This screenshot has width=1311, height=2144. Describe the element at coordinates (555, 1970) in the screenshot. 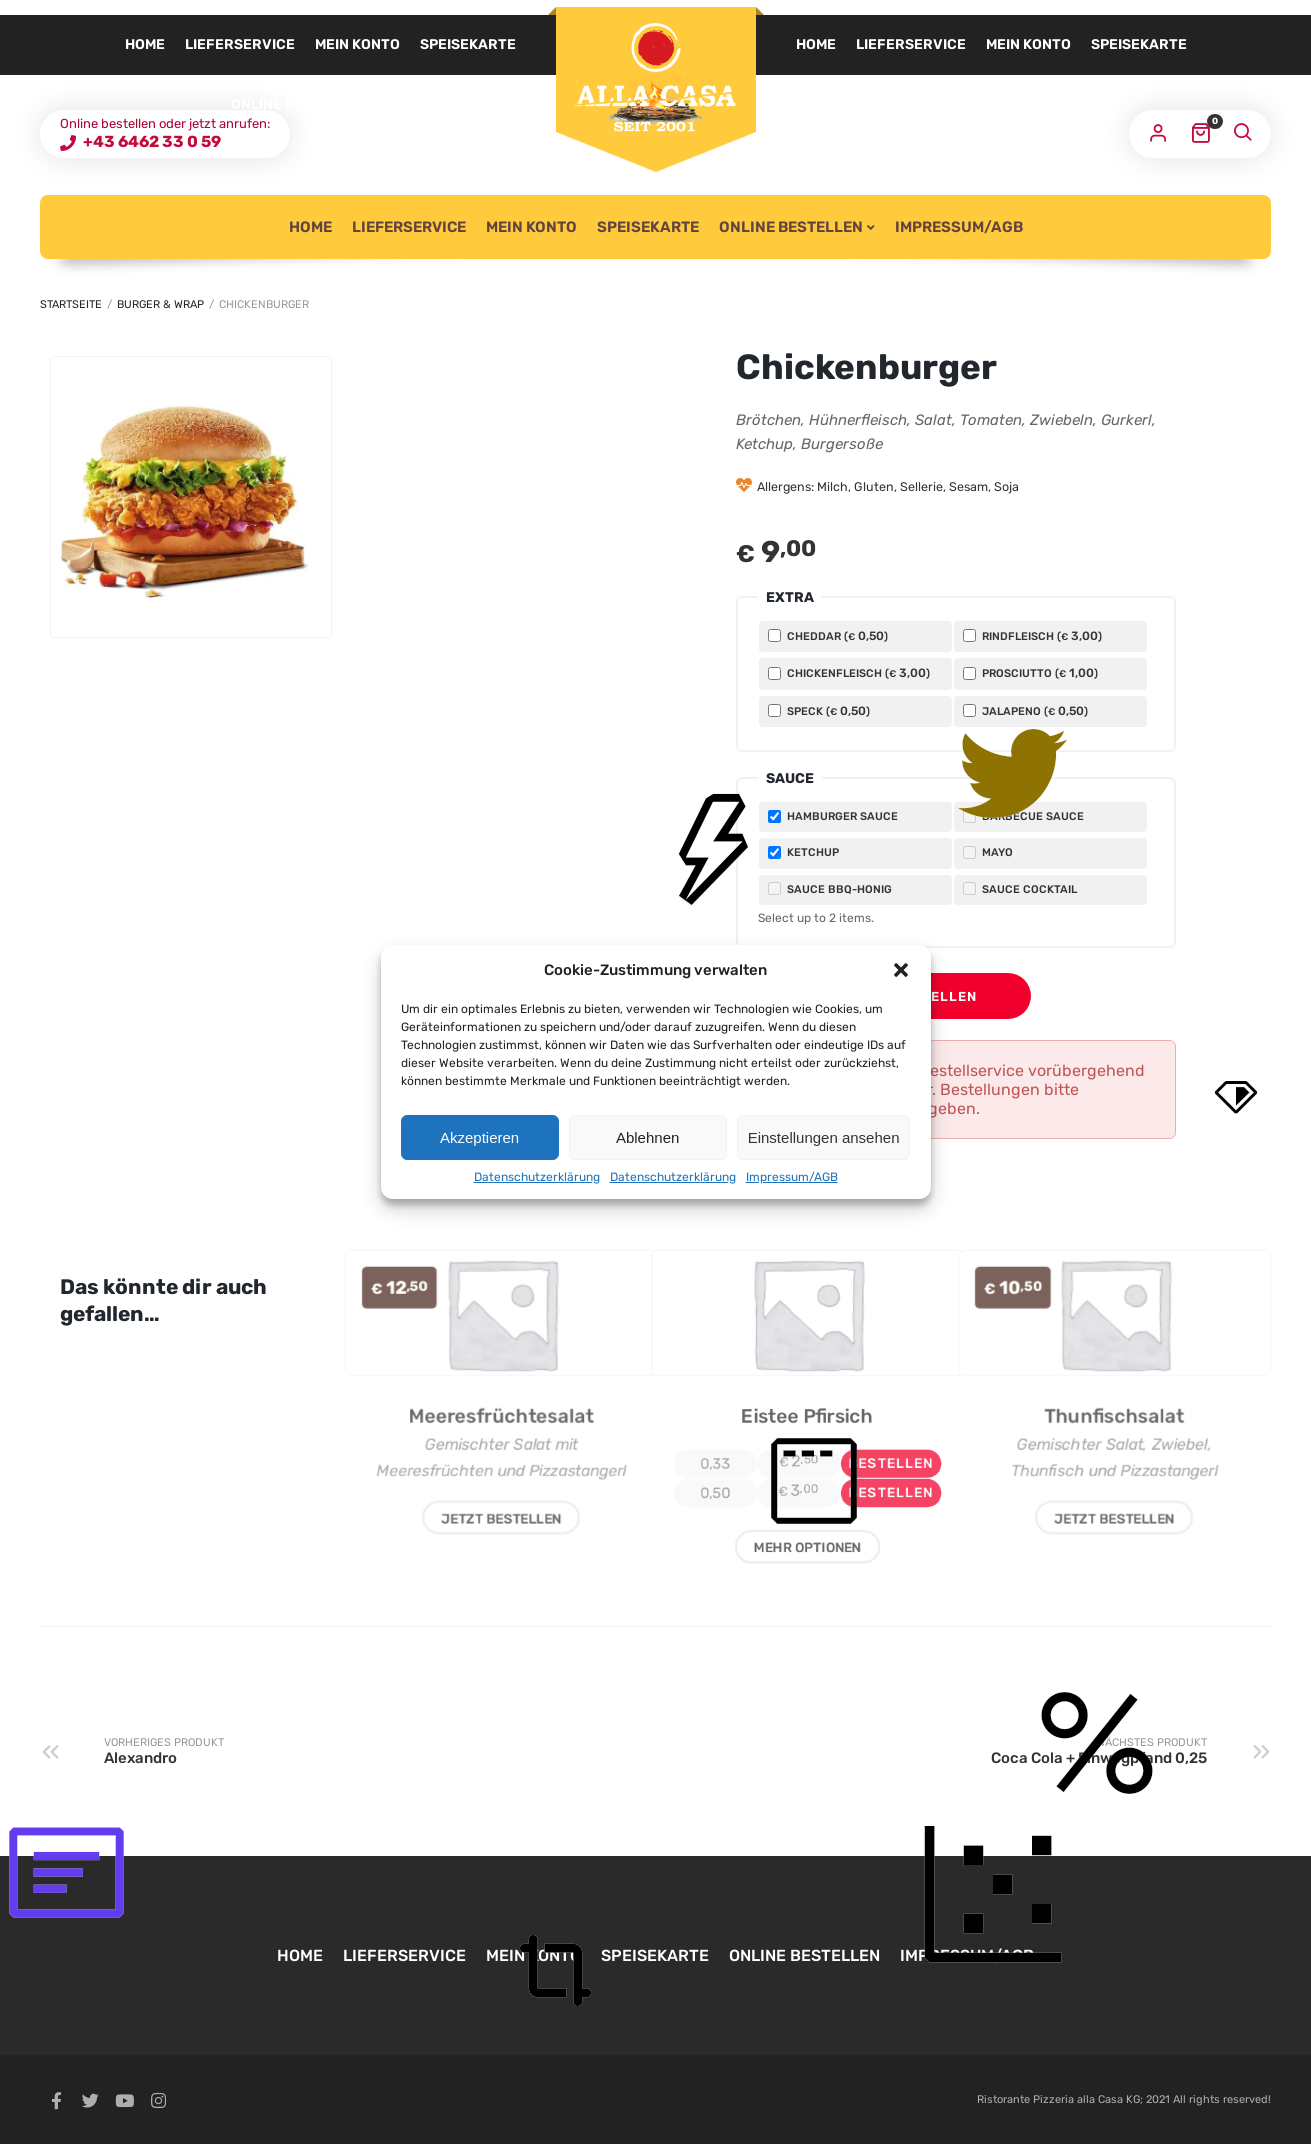

I see `crop or resize an image` at that location.